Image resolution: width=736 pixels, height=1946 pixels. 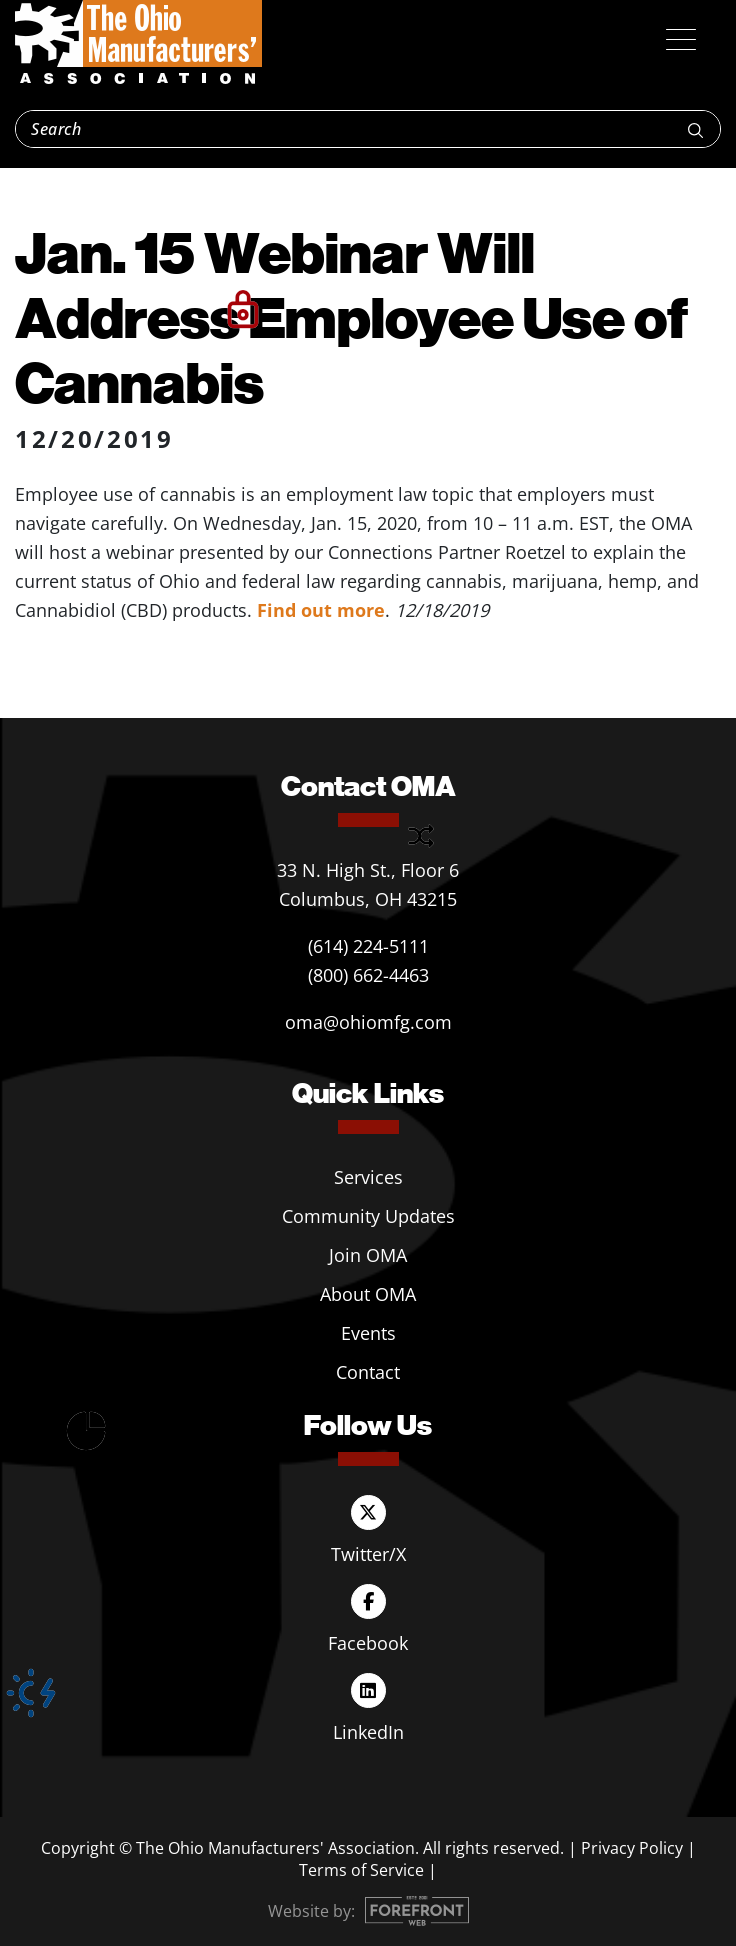 I want to click on indicates a locked or secure item, so click(x=243, y=309).